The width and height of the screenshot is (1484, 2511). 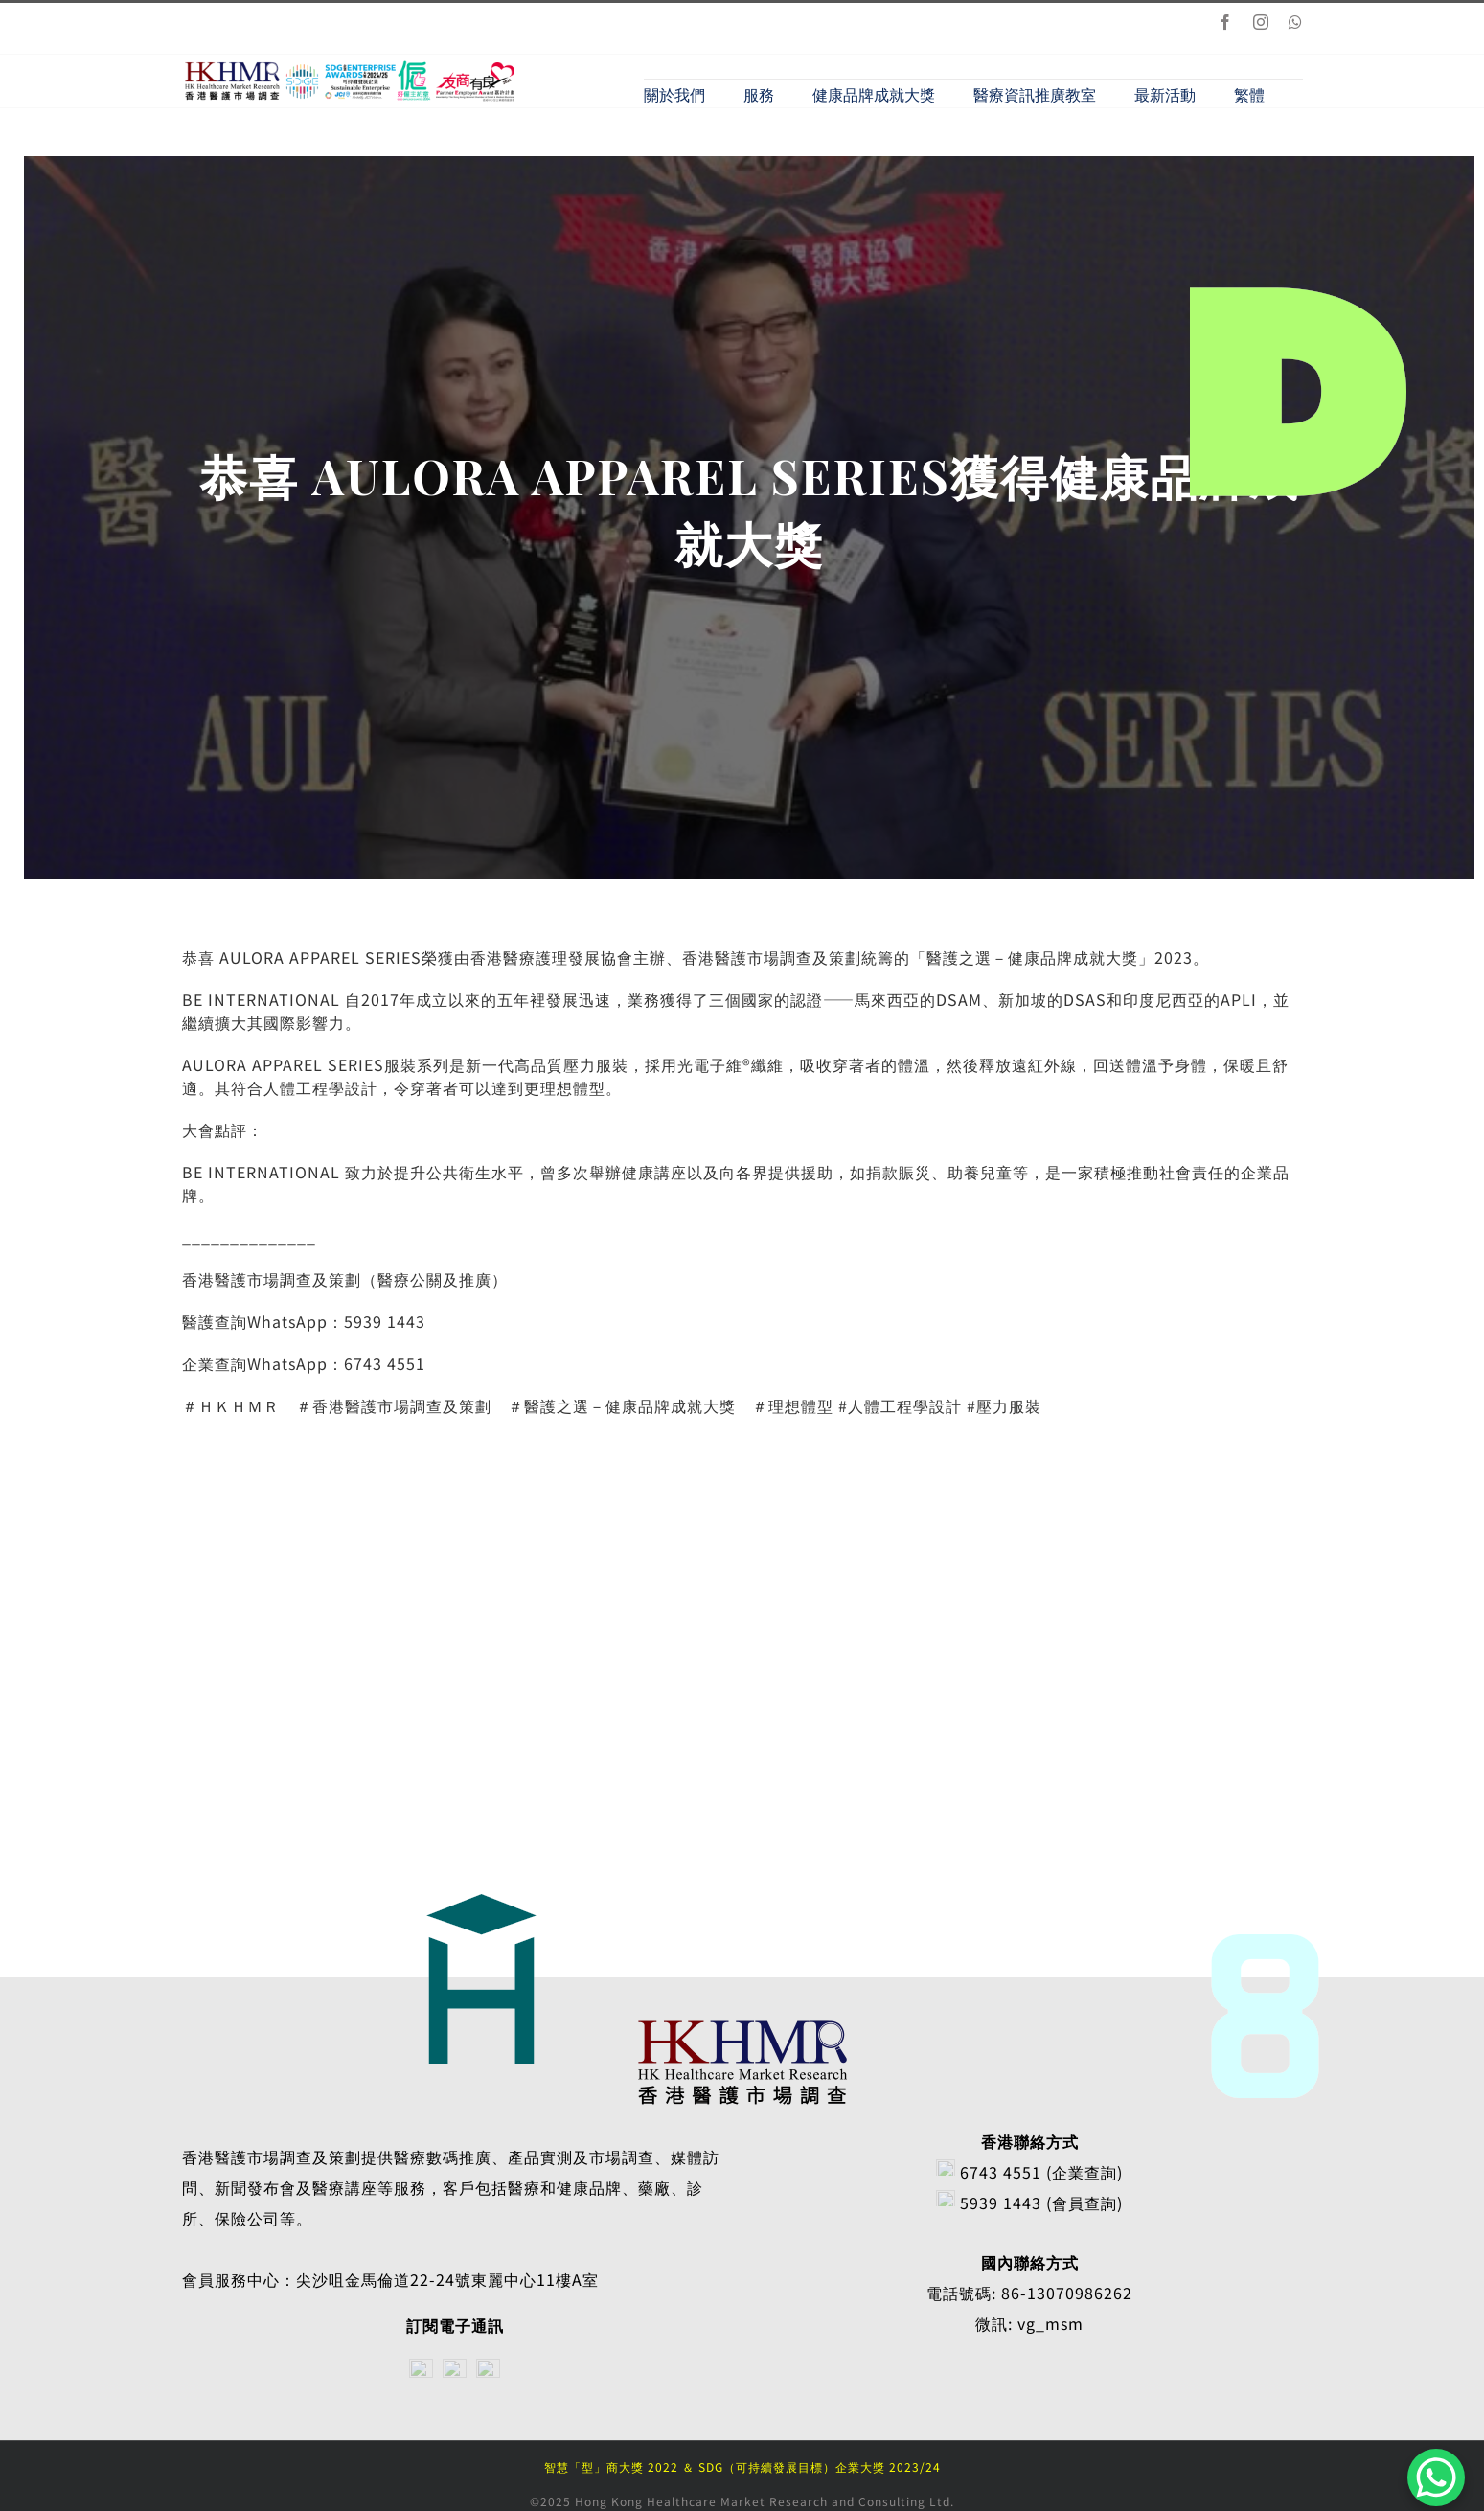 I want to click on DMM.com logo, so click(x=1298, y=392).